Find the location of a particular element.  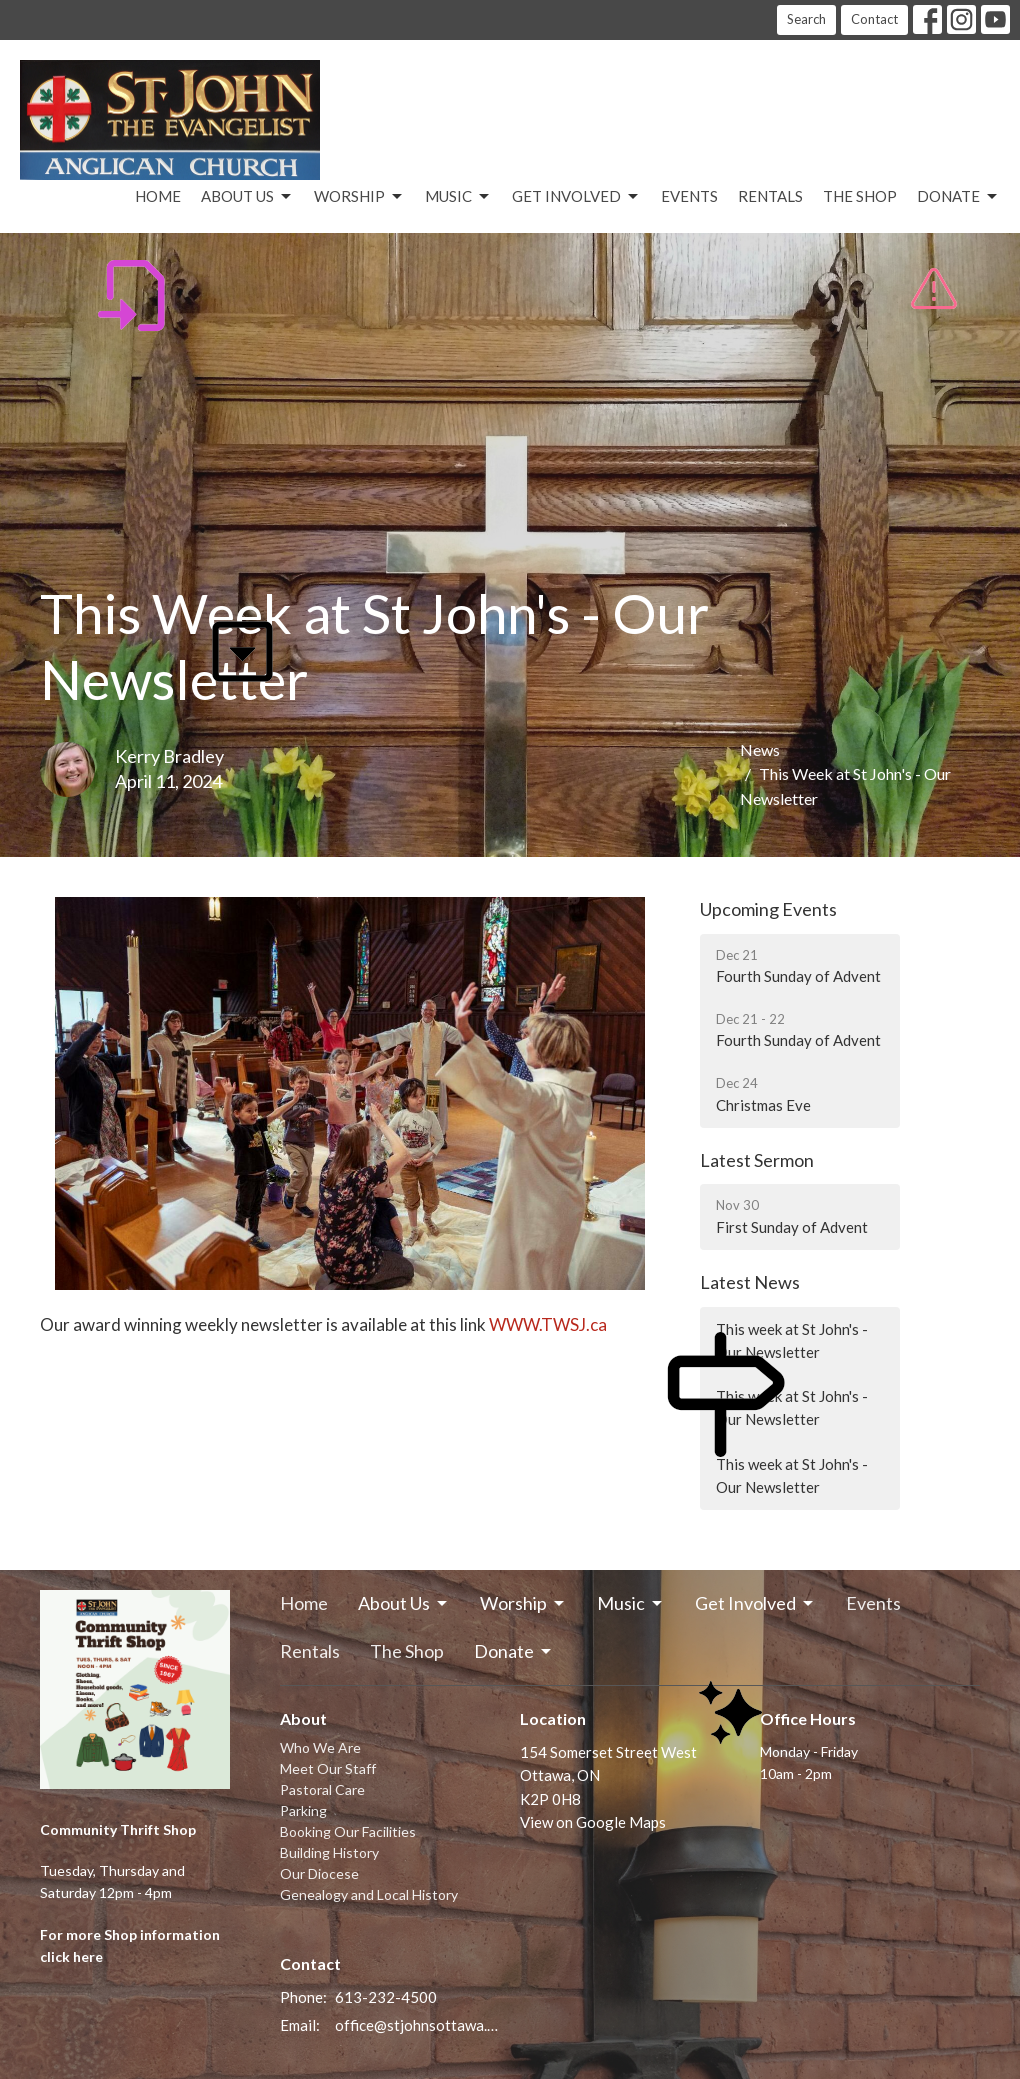

indicates a file has been moved to another location is located at coordinates (133, 295).